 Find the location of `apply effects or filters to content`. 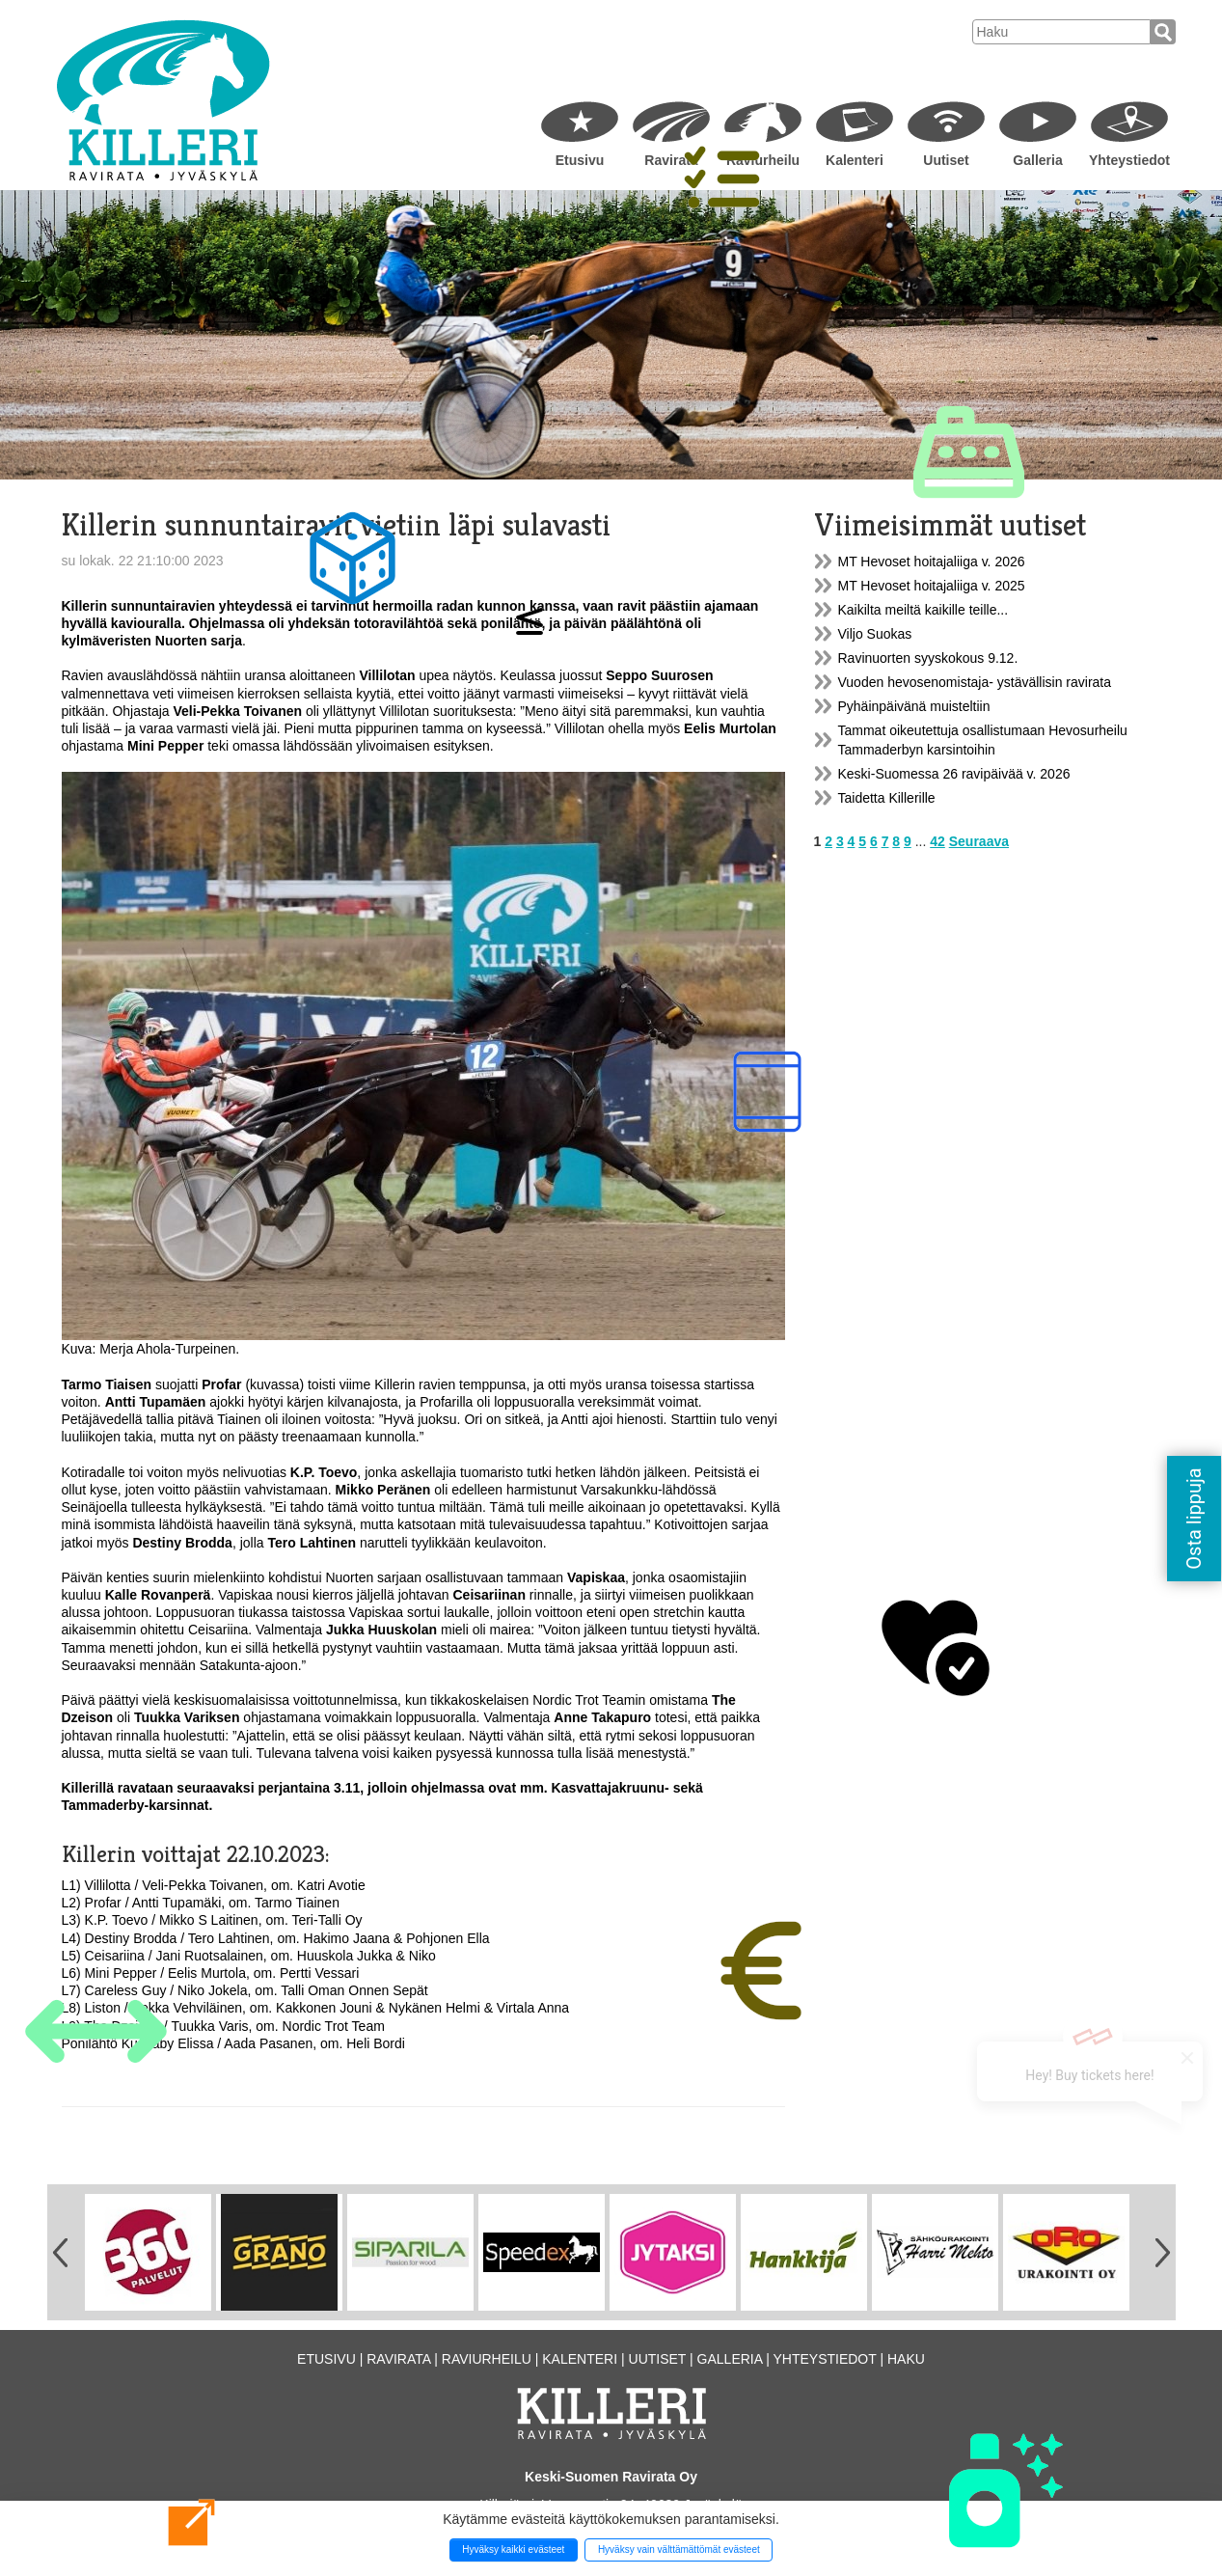

apply effects or filters to content is located at coordinates (998, 2490).